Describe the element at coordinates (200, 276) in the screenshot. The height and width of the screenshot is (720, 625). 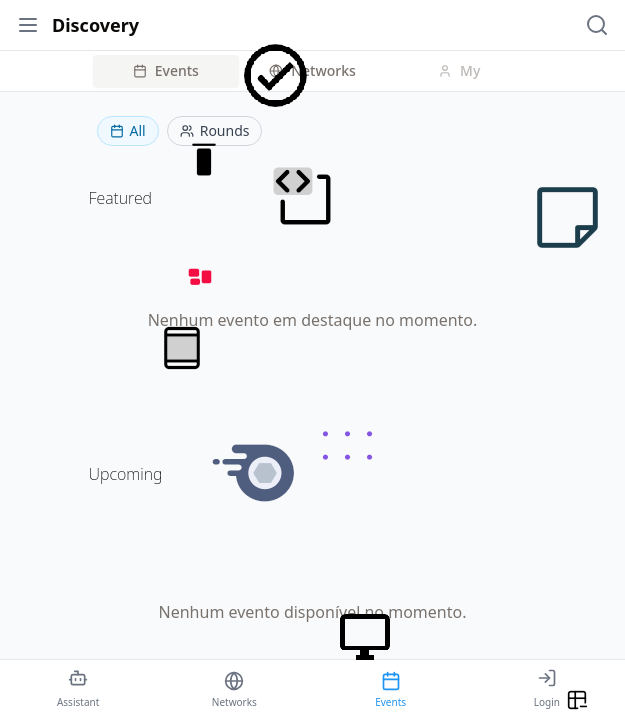
I see `view grouped elements or components` at that location.